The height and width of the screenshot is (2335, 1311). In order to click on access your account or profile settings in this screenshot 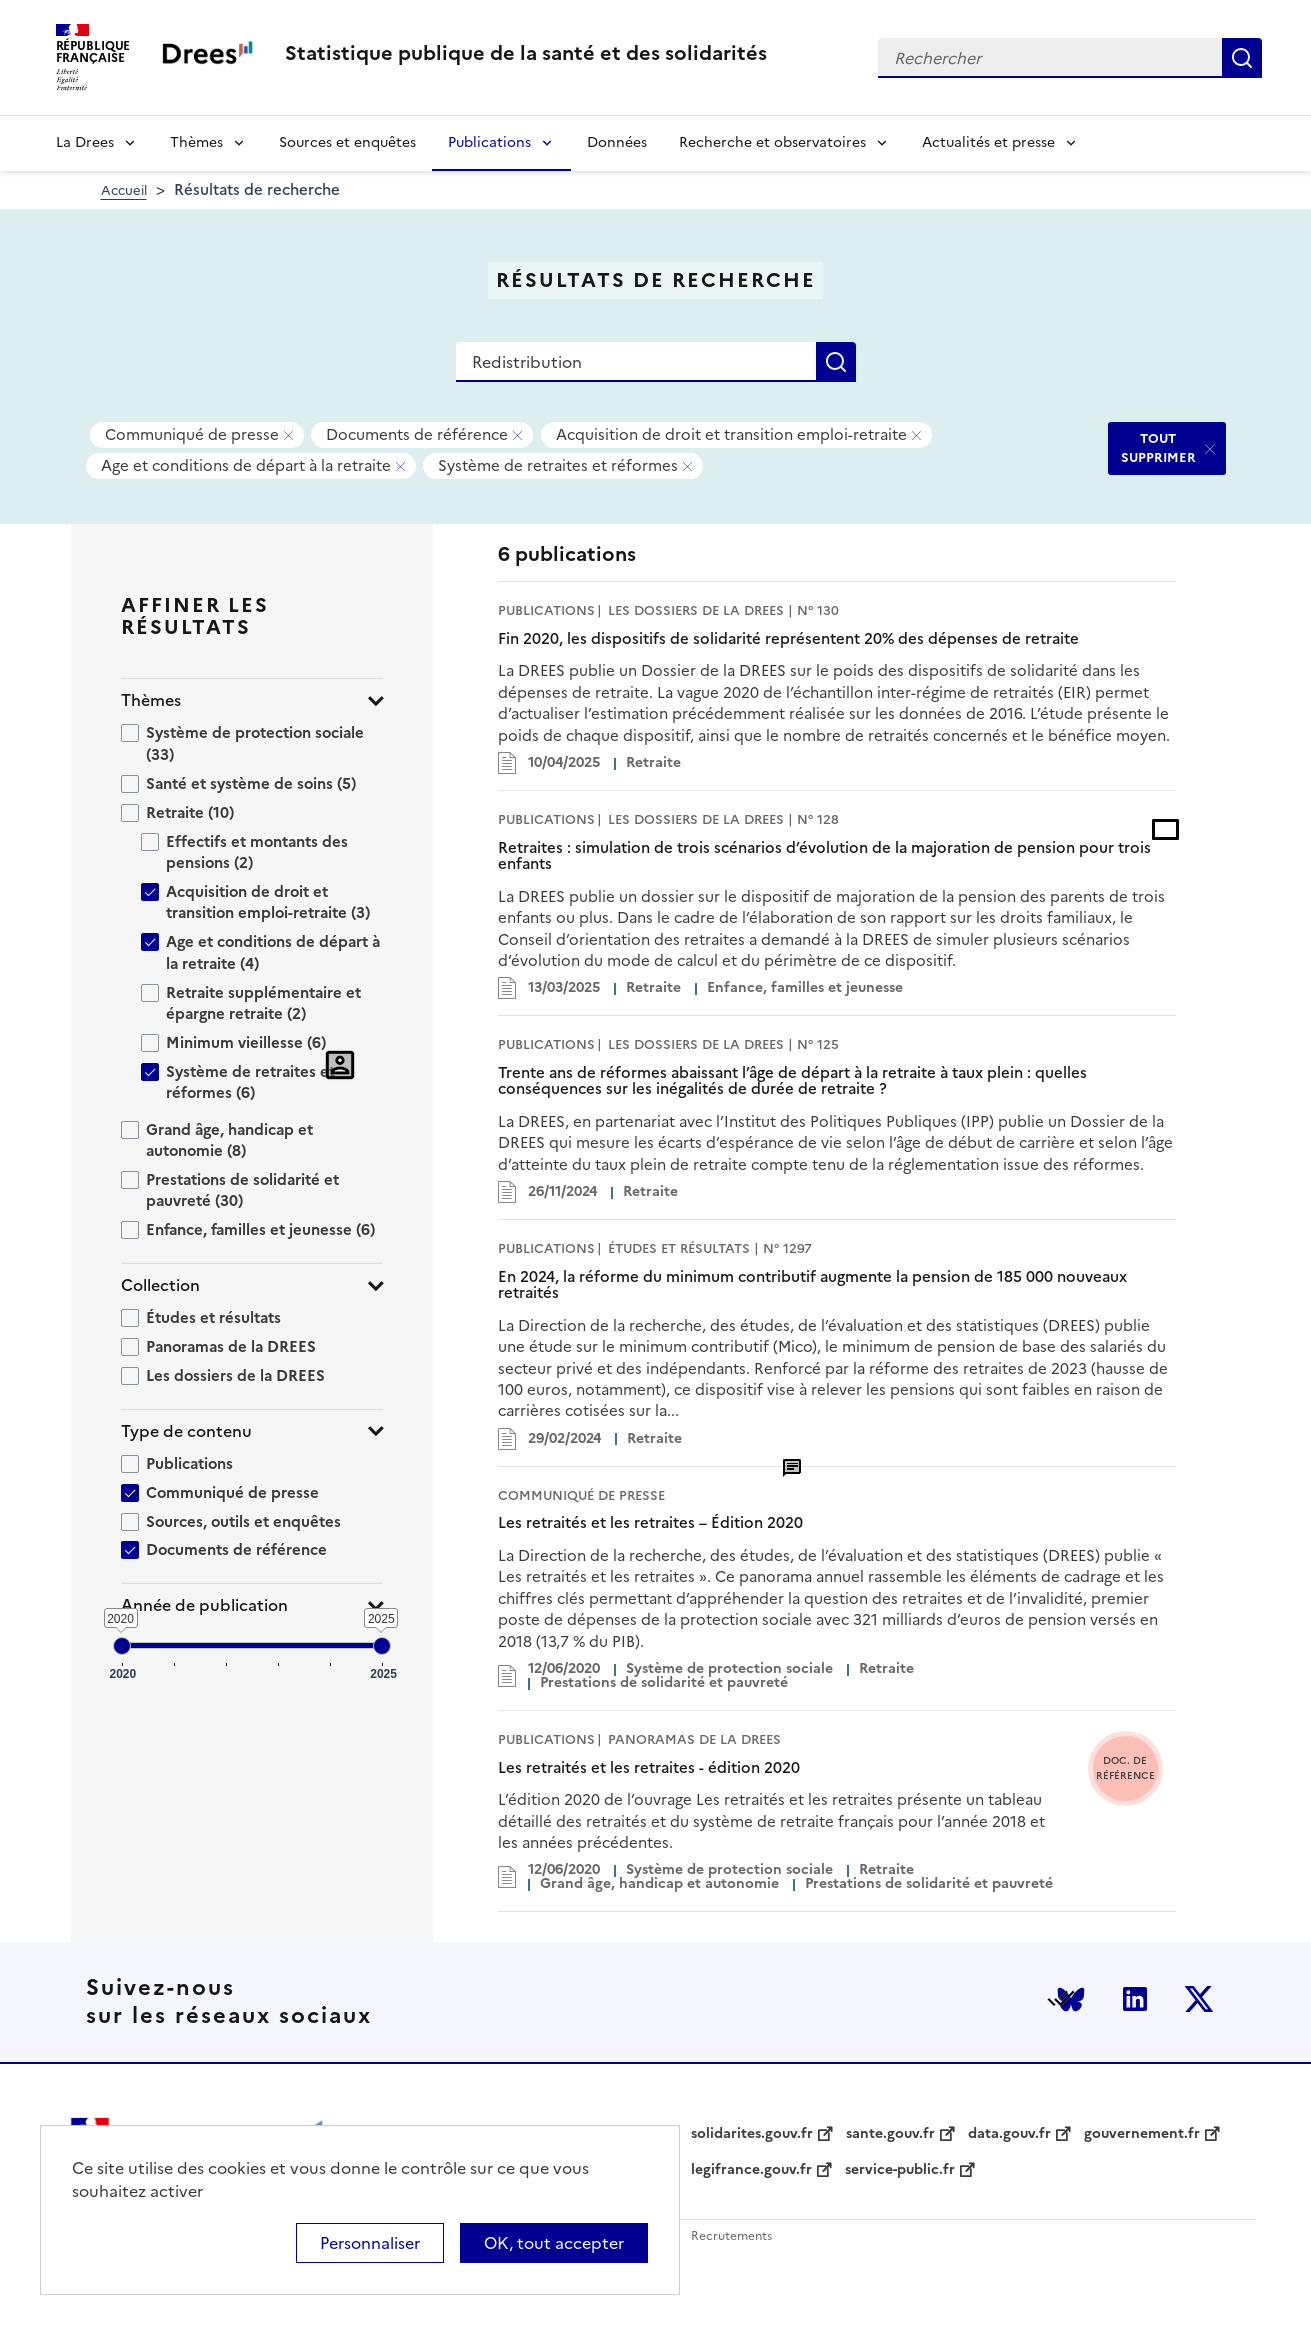, I will do `click(340, 1065)`.